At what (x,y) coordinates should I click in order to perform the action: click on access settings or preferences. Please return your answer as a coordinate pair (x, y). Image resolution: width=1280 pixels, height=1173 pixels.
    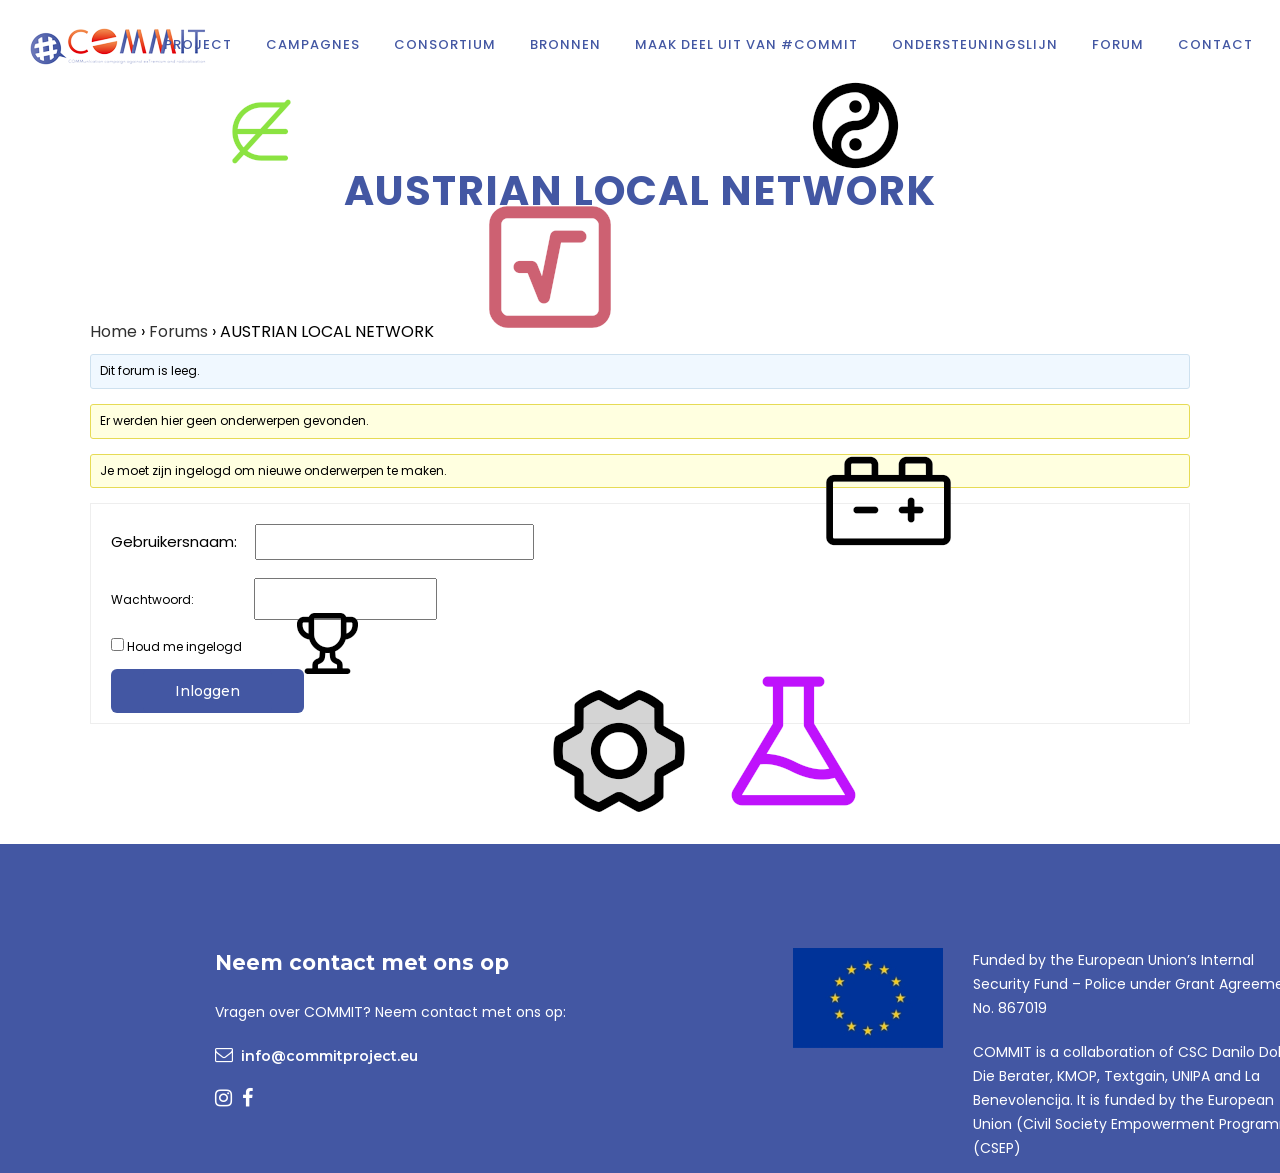
    Looking at the image, I should click on (619, 751).